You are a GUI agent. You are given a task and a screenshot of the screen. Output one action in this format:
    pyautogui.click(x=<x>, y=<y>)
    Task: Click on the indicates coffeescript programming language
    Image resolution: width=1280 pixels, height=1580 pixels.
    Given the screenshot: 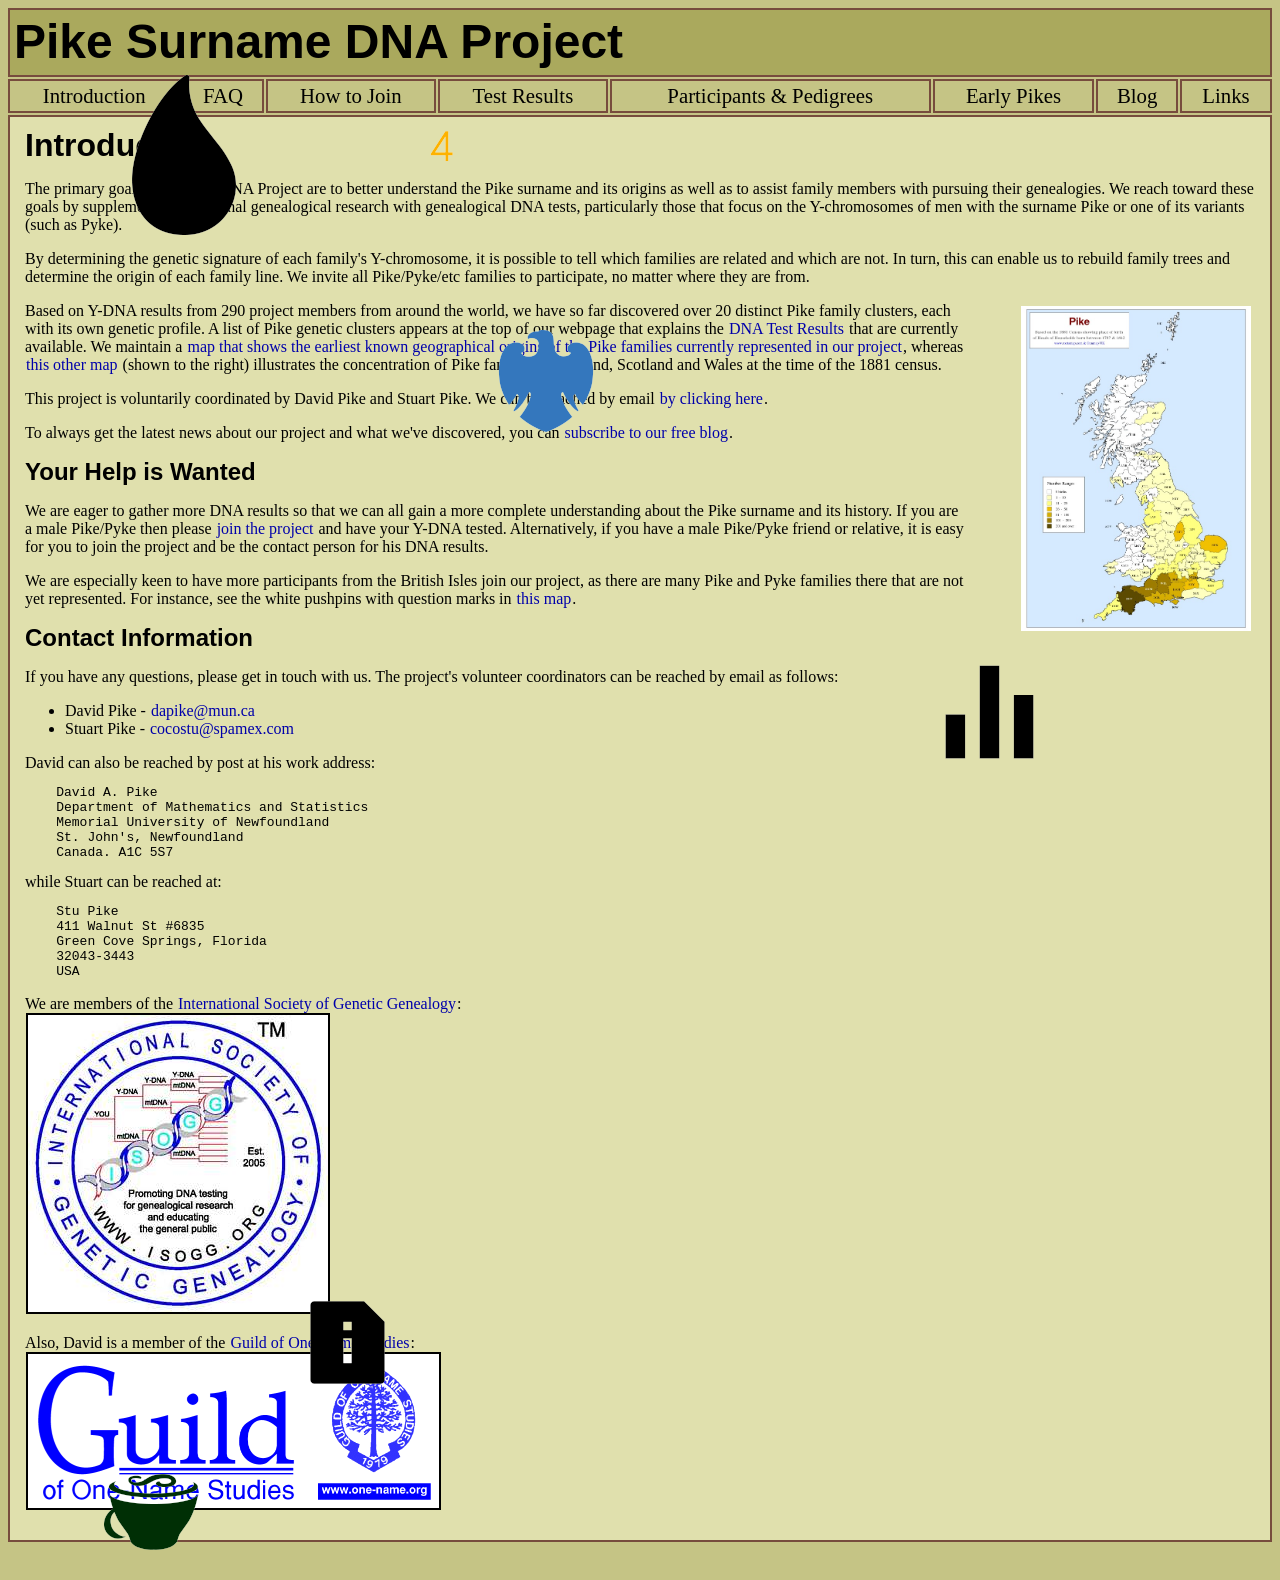 What is the action you would take?
    pyautogui.click(x=151, y=1512)
    